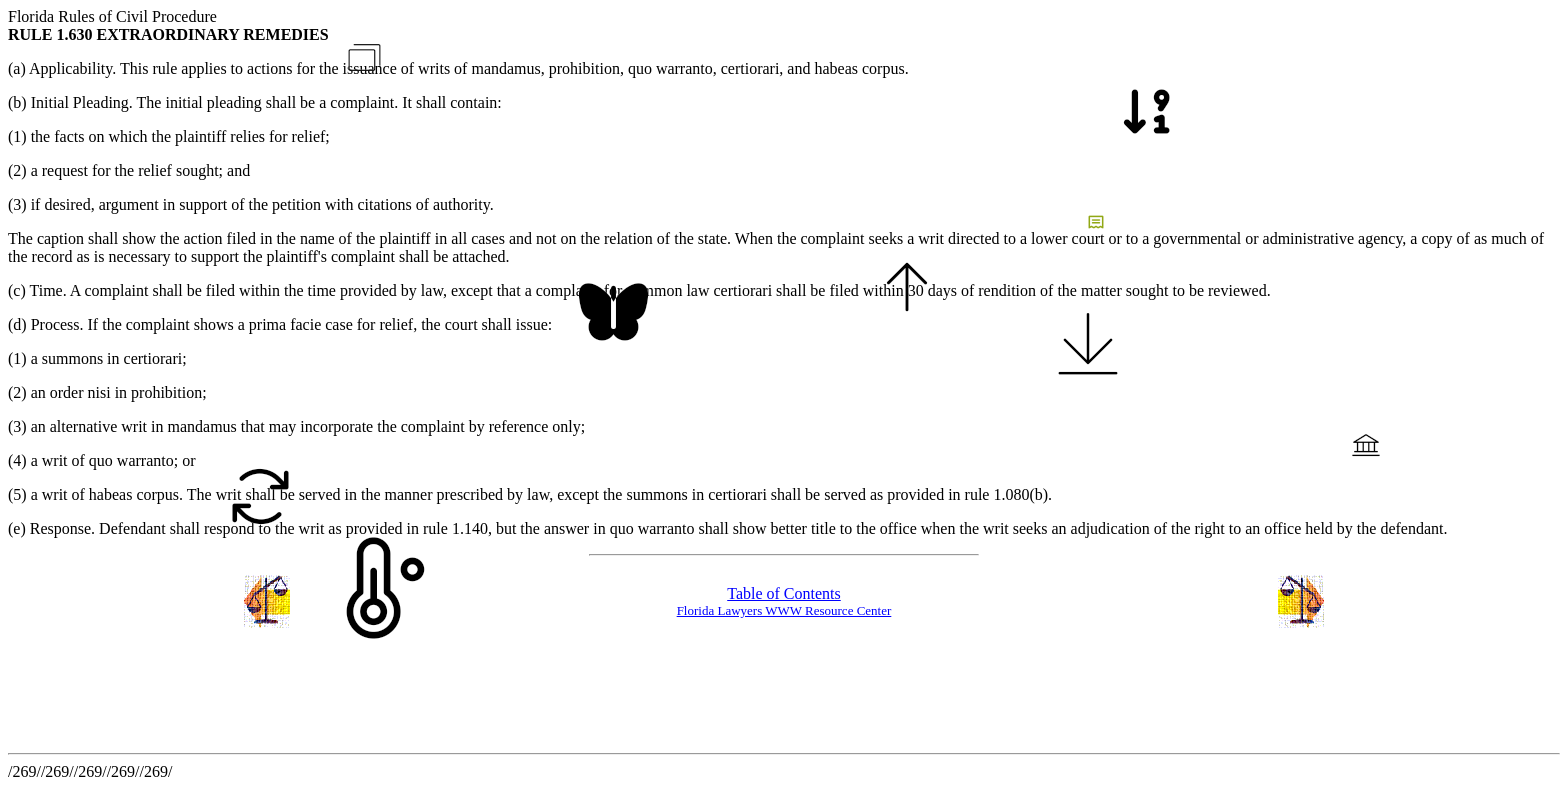 The width and height of the screenshot is (1568, 789). What do you see at coordinates (613, 310) in the screenshot?
I see `decorative nature or wildlife category indicator` at bounding box center [613, 310].